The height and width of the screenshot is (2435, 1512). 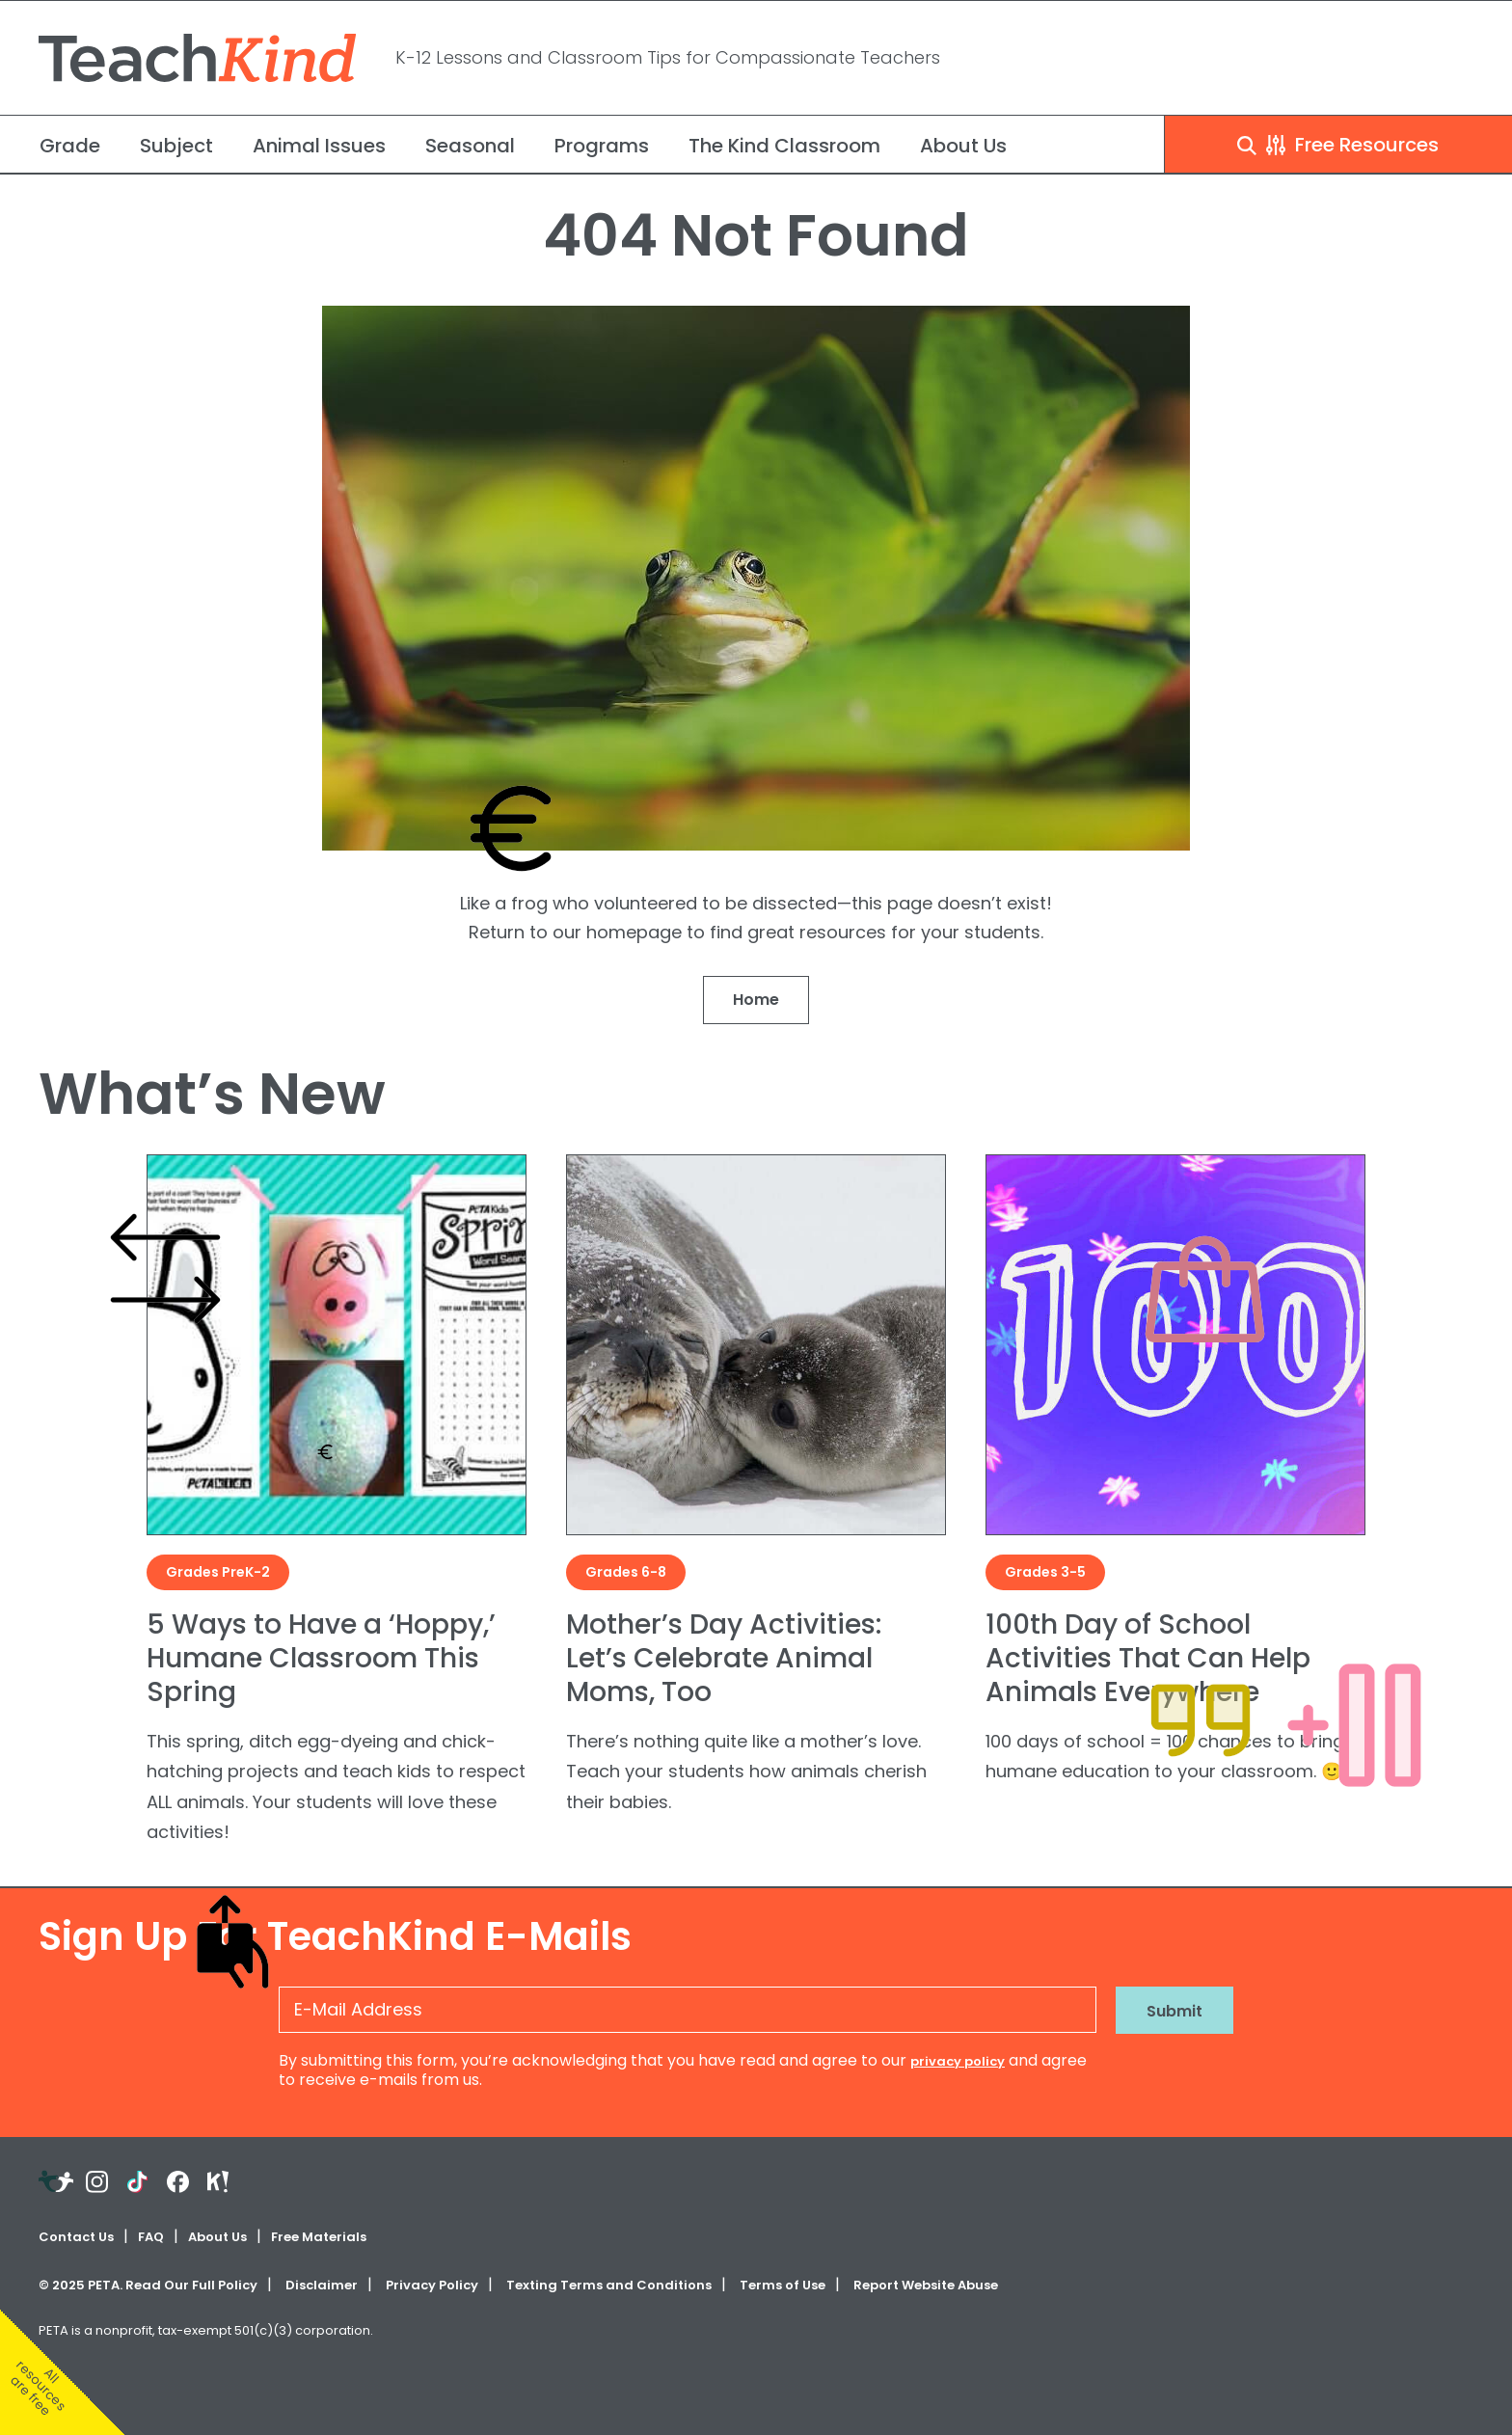 What do you see at coordinates (325, 1451) in the screenshot?
I see `view price in euros` at bounding box center [325, 1451].